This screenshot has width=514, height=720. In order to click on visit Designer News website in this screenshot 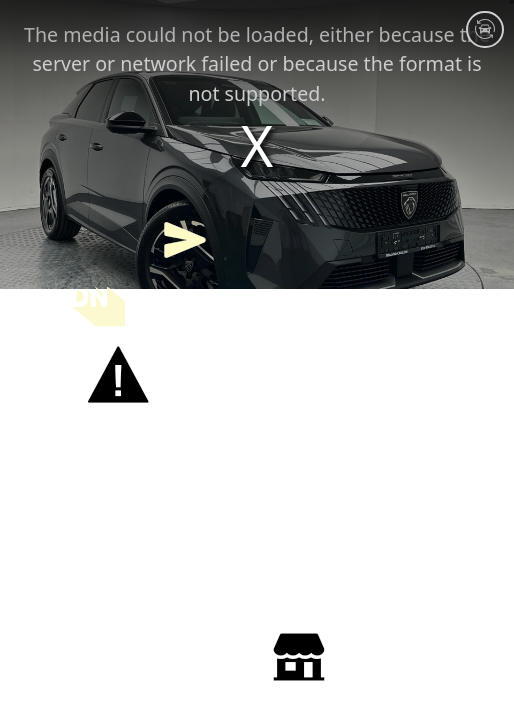, I will do `click(98, 306)`.